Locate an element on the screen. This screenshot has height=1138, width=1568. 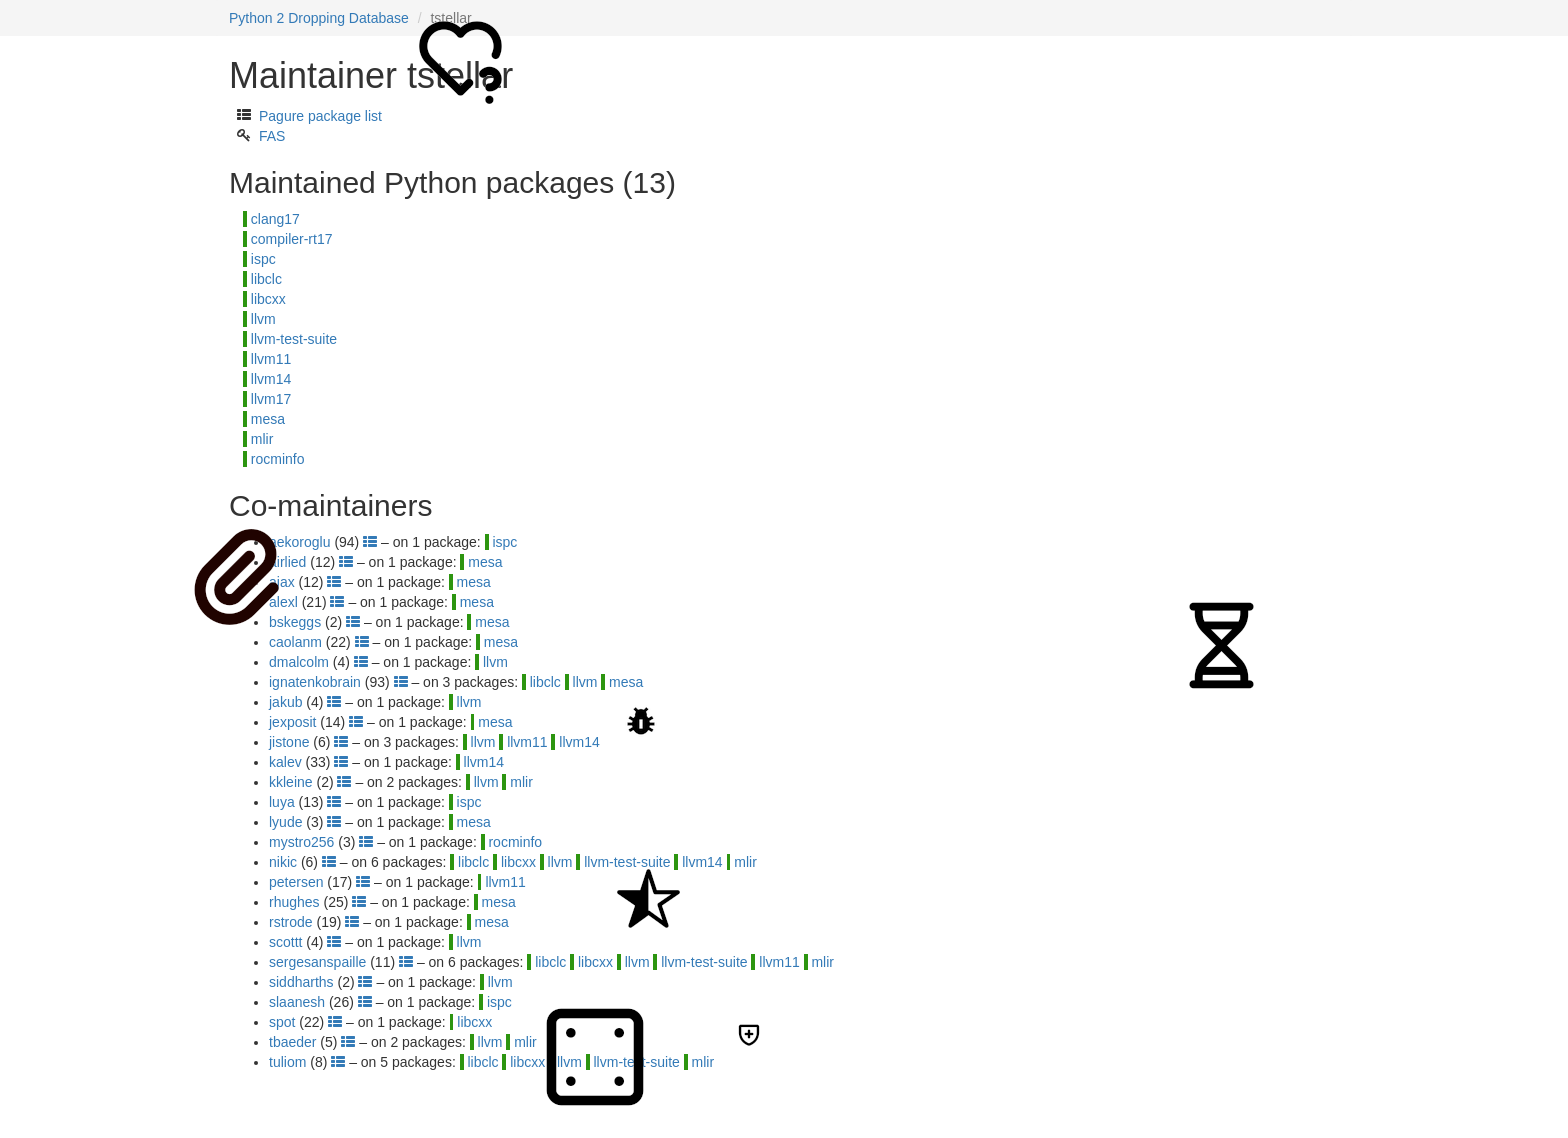
add new security protection is located at coordinates (749, 1034).